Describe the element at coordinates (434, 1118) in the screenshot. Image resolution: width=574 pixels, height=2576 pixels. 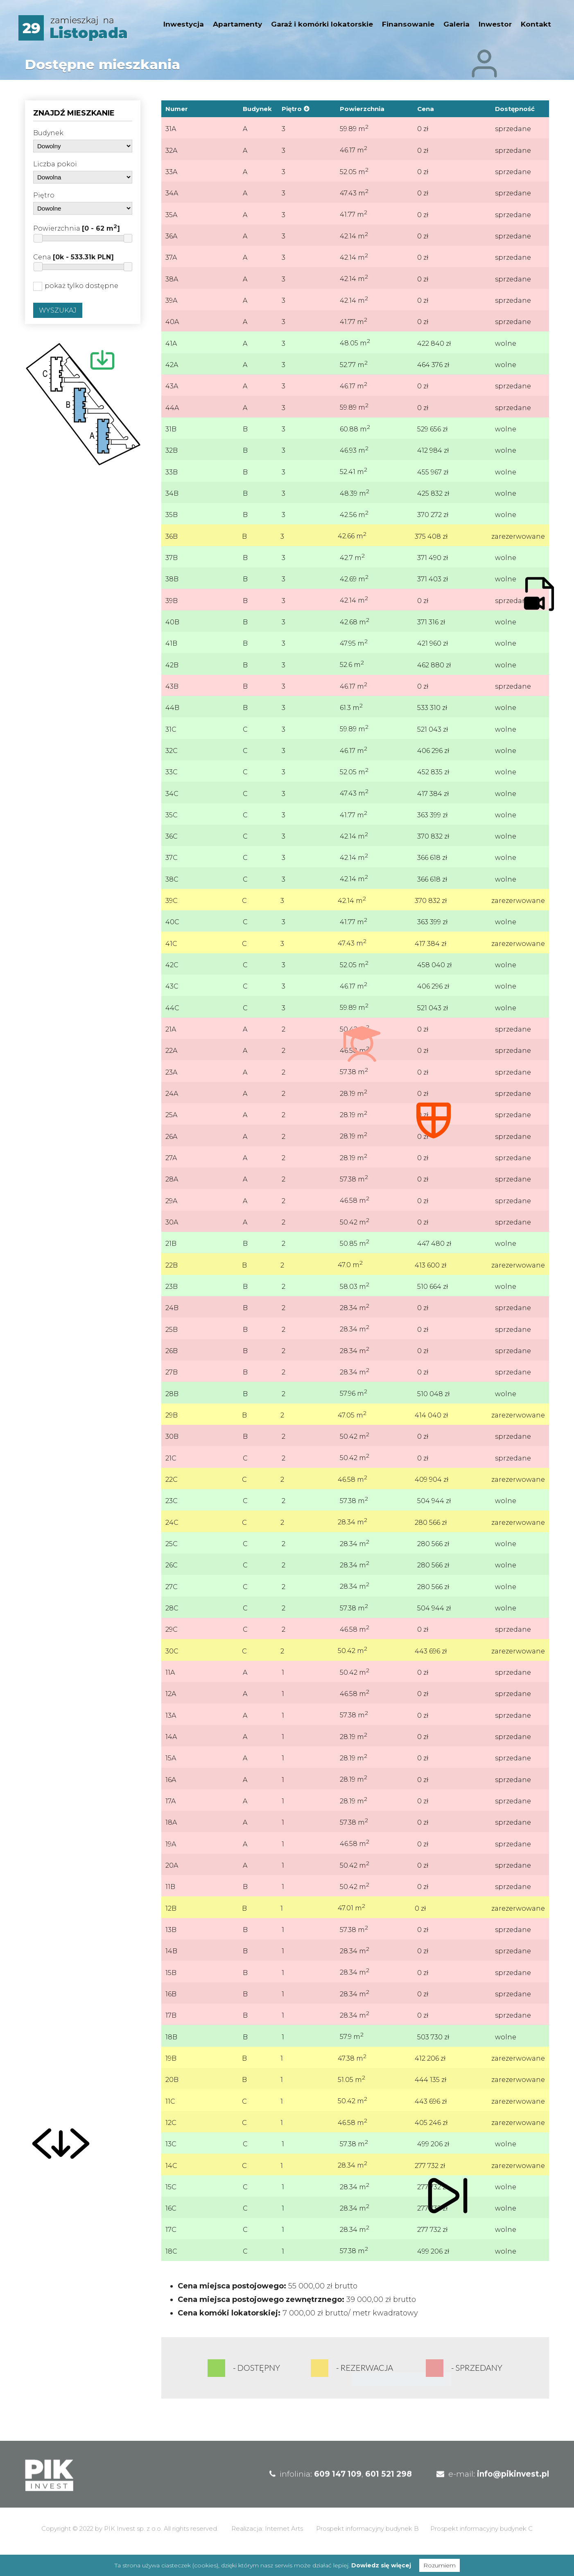
I see `indicates security or protection status` at that location.